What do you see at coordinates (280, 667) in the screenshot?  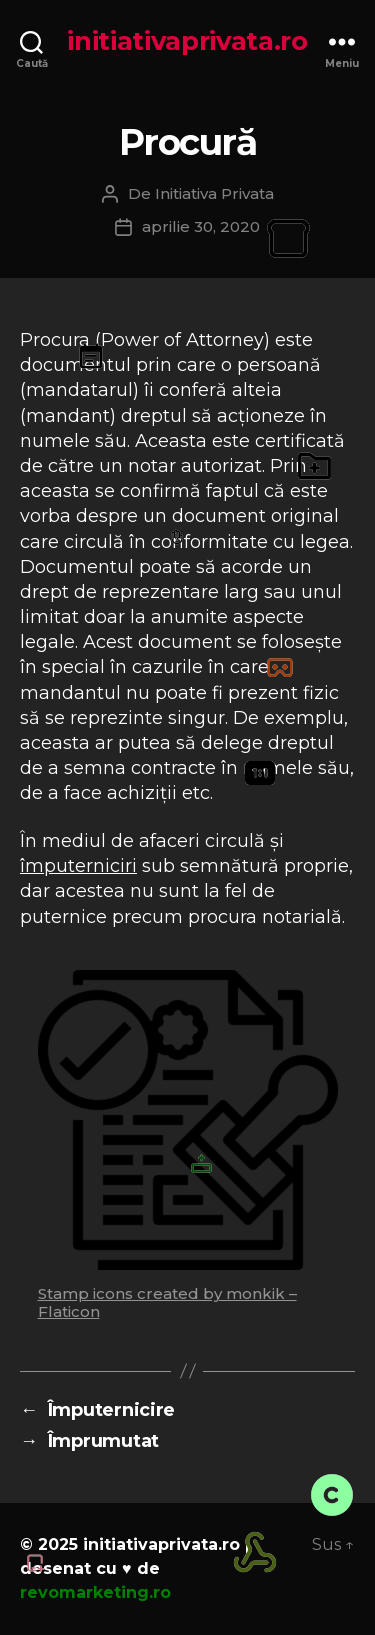 I see `access virtual reality or VR mode` at bounding box center [280, 667].